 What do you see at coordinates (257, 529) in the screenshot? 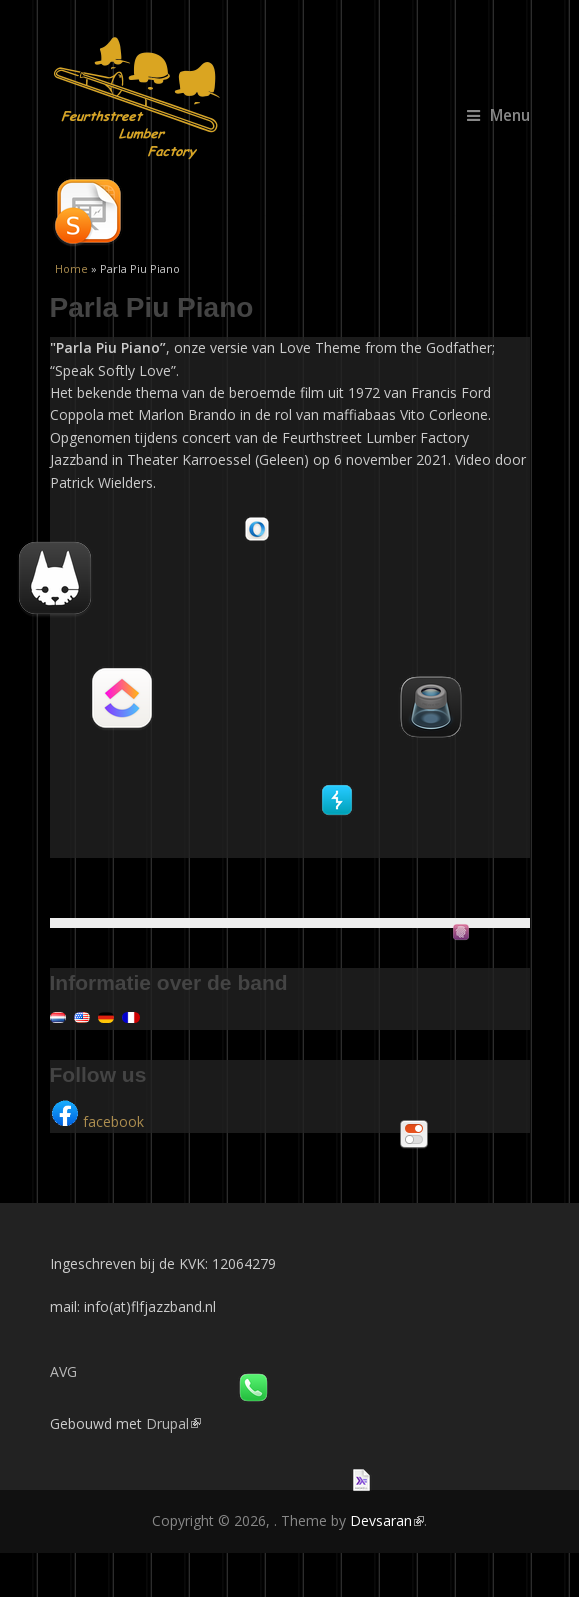
I see `open opera beta browser` at bounding box center [257, 529].